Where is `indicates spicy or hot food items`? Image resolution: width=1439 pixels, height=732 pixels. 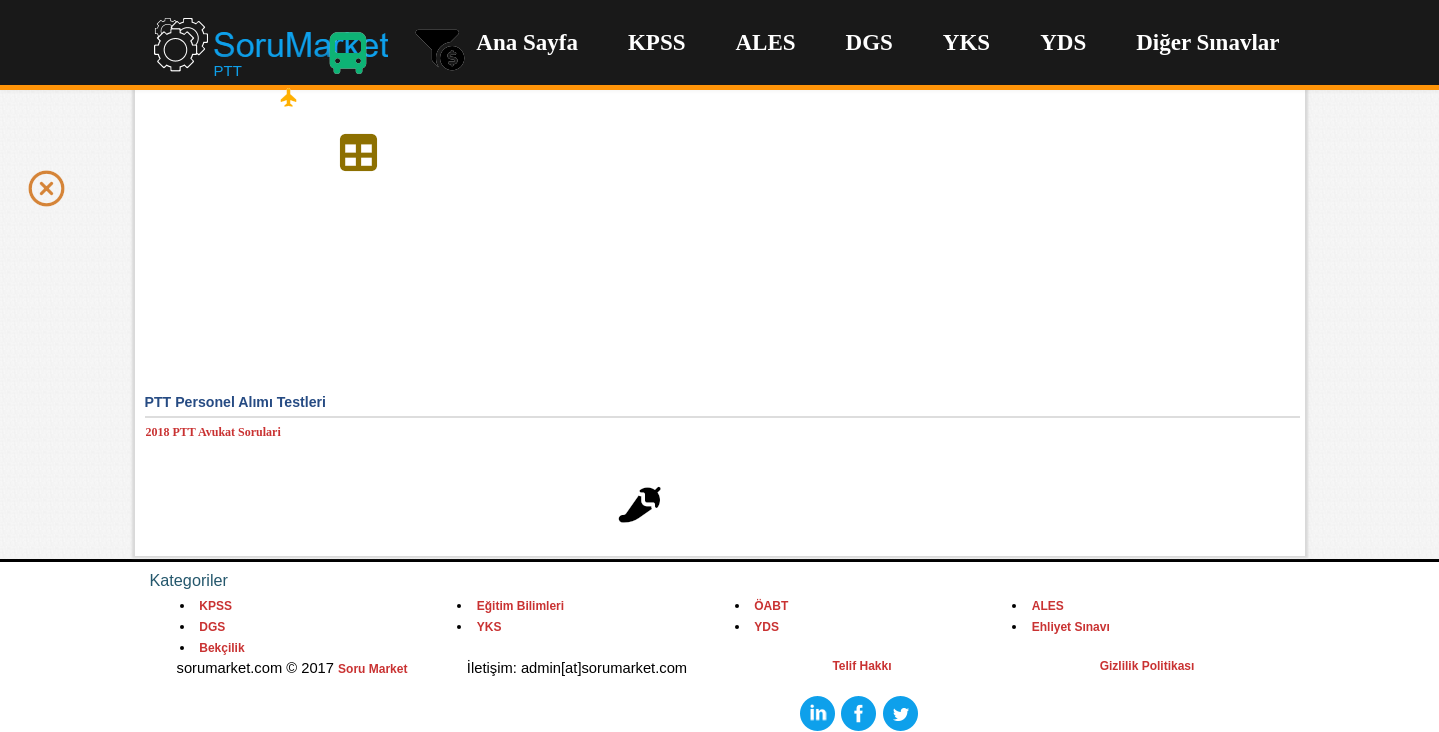
indicates spicy or hot food items is located at coordinates (640, 505).